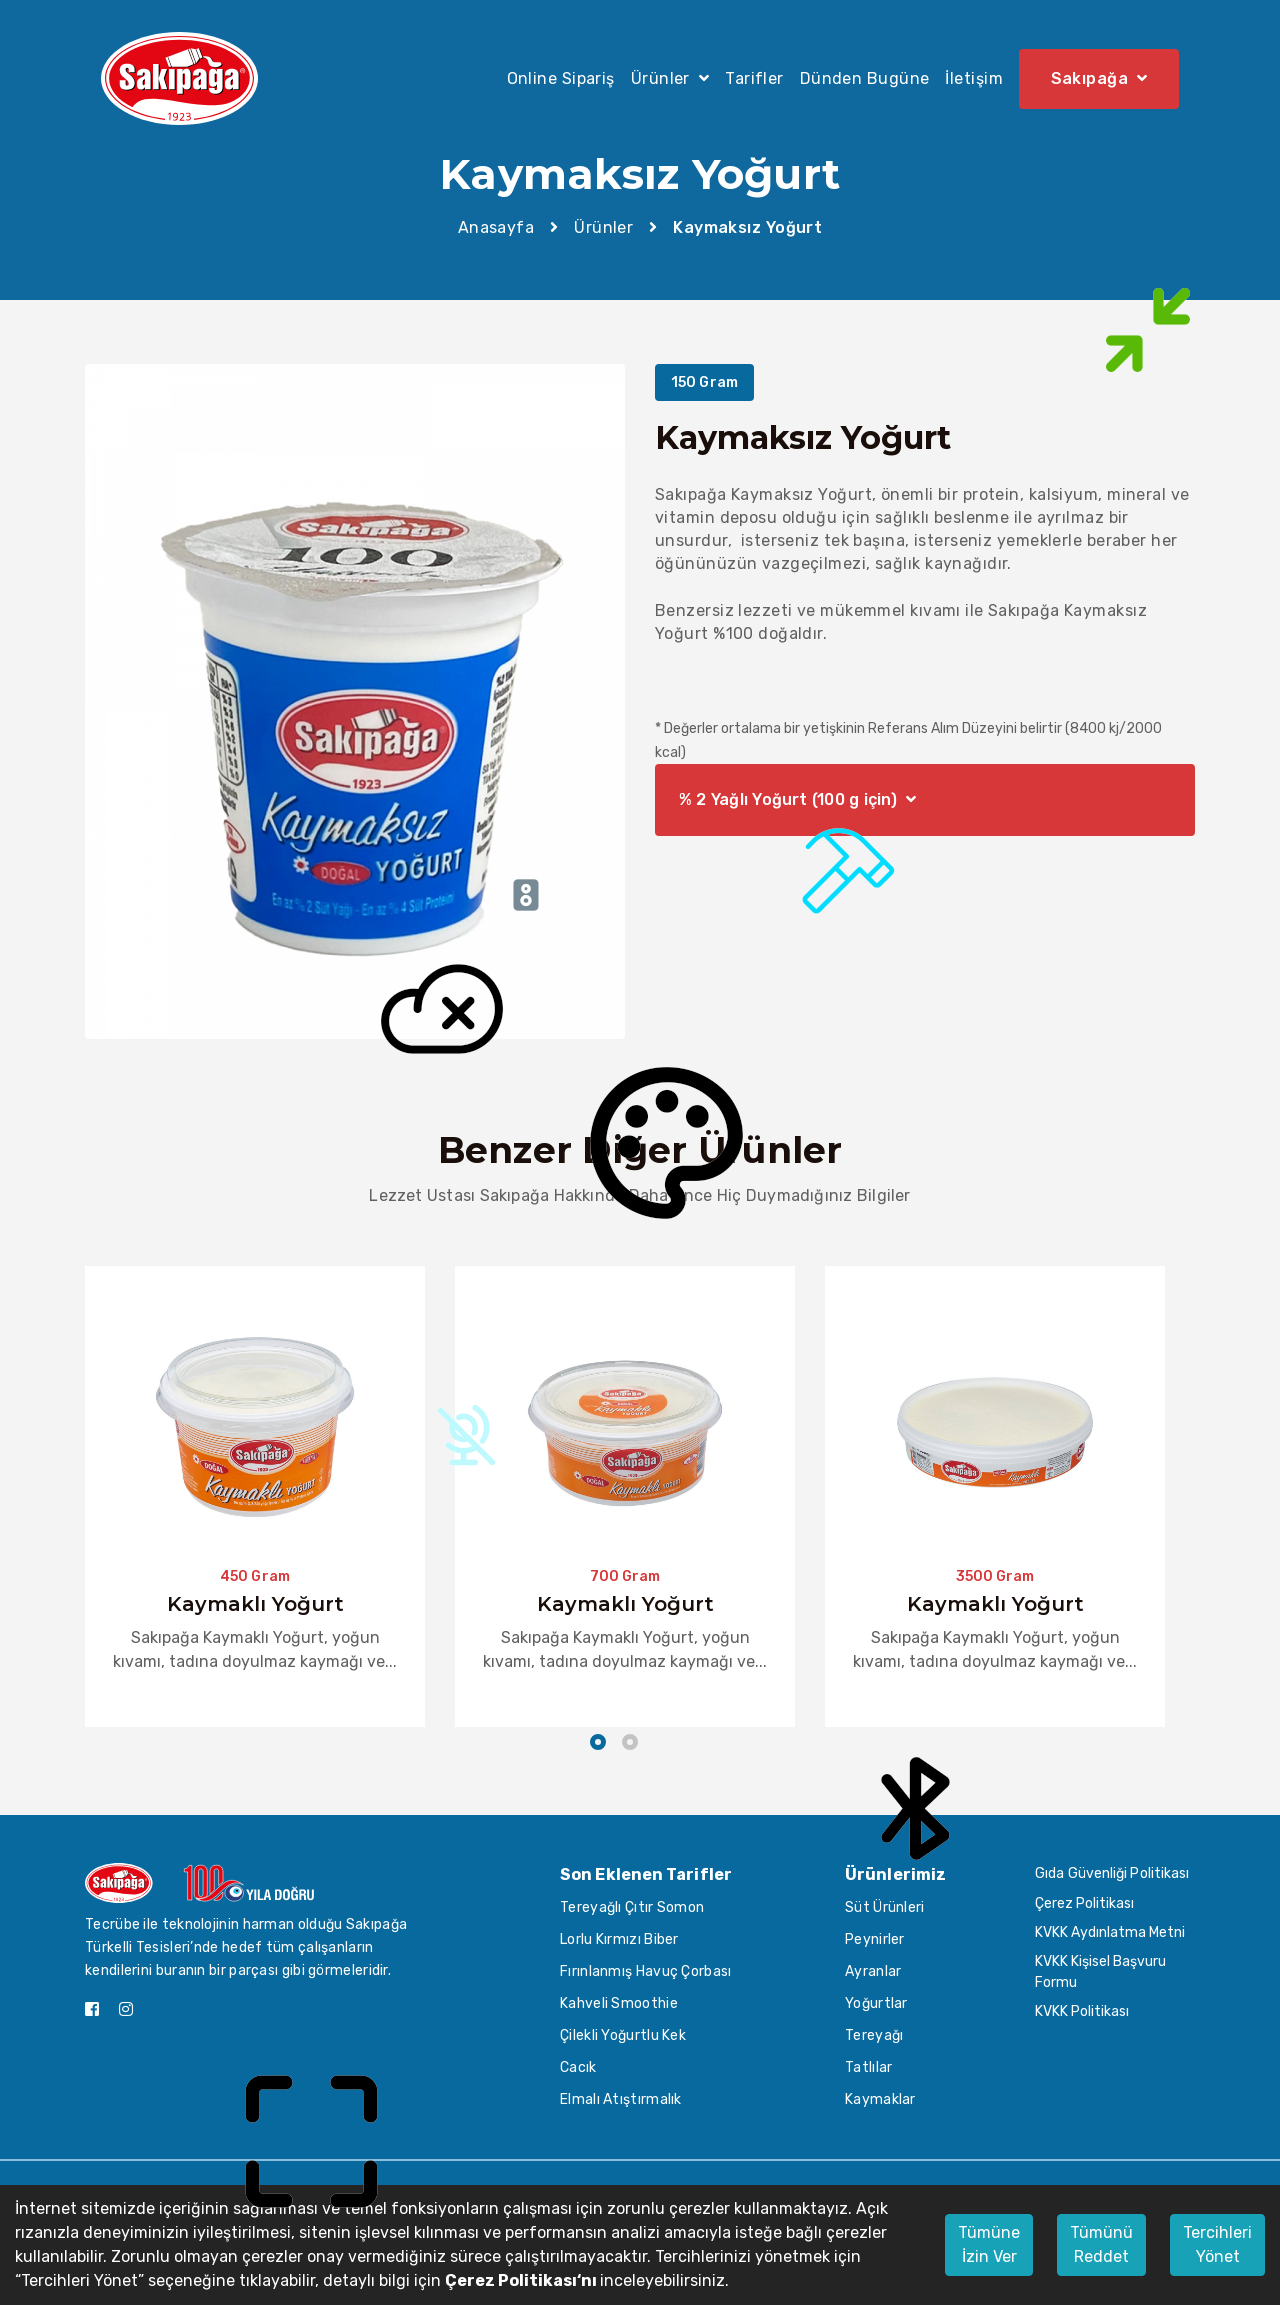  Describe the element at coordinates (466, 1436) in the screenshot. I see `disable network or internet connection` at that location.